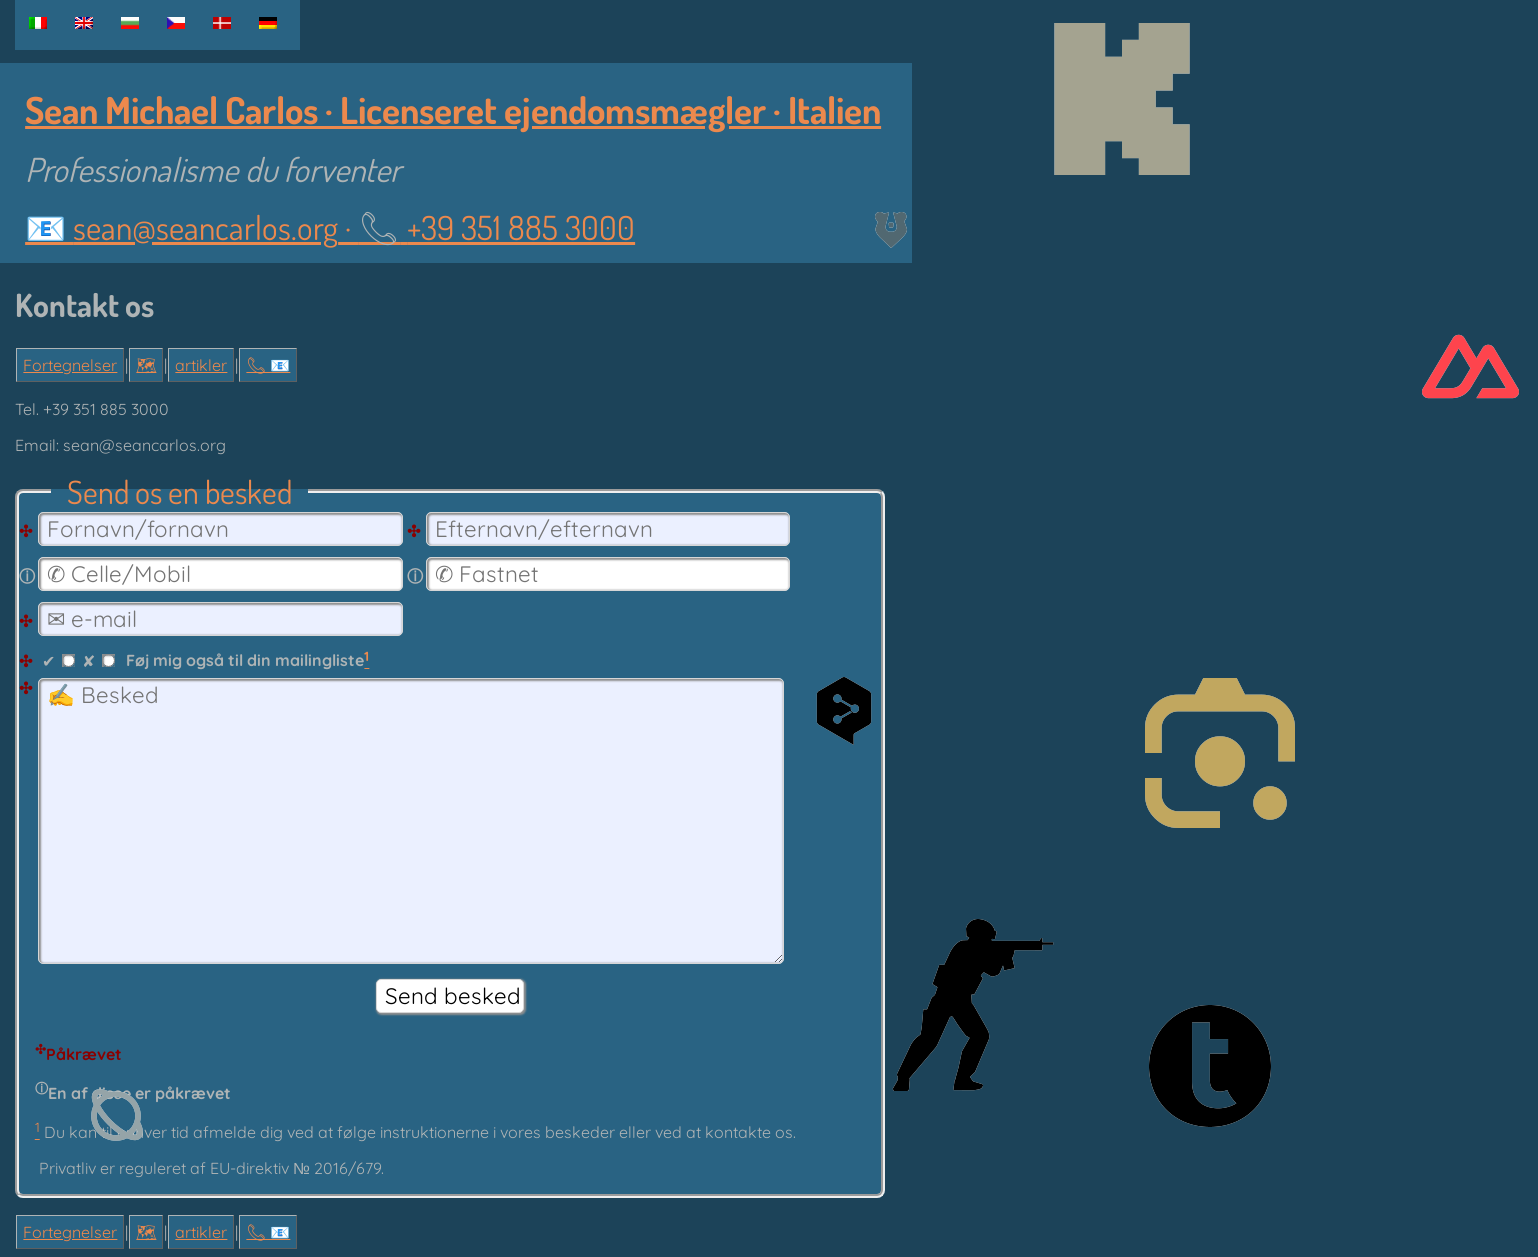  What do you see at coordinates (891, 230) in the screenshot?
I see `open the Uptime Kuma monitoring dashboard` at bounding box center [891, 230].